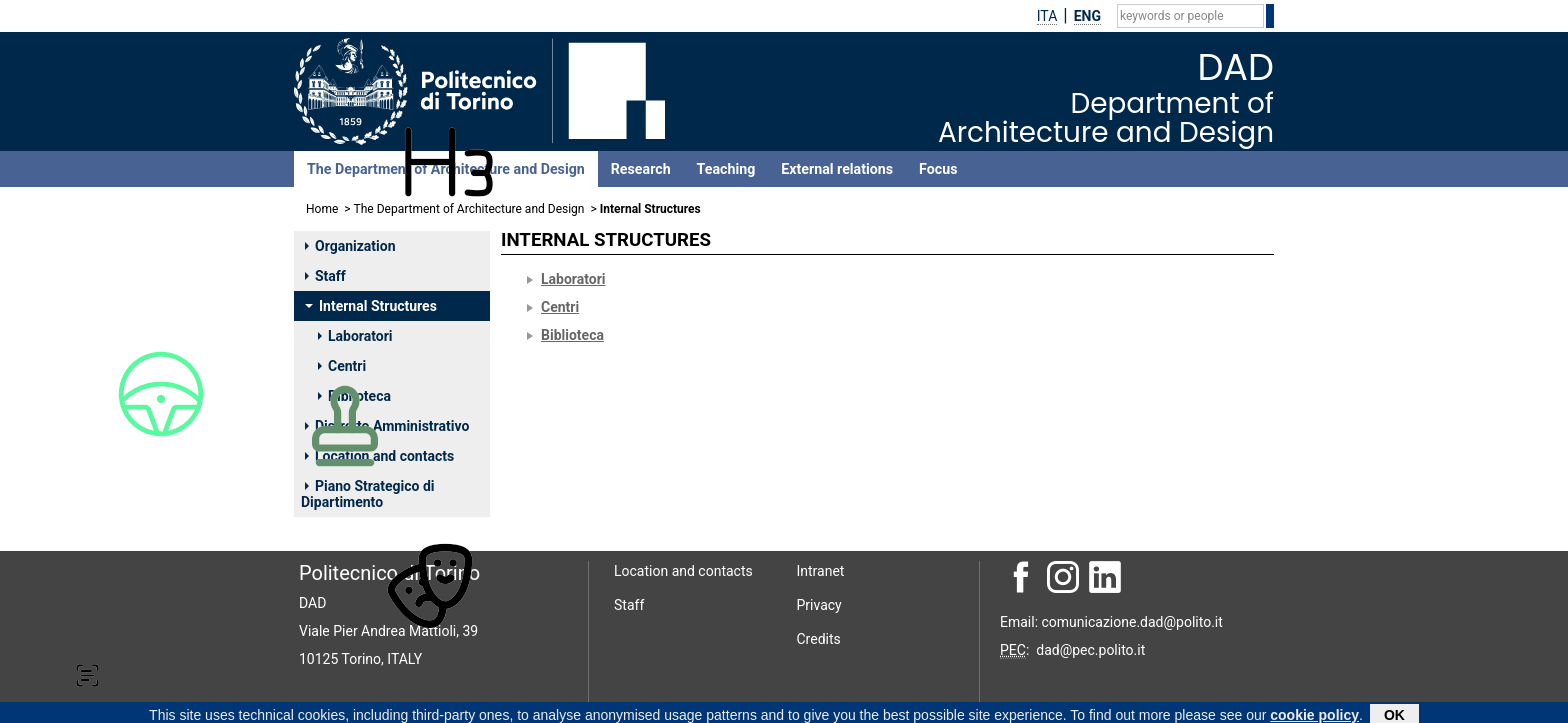 The height and width of the screenshot is (723, 1568). I want to click on access theater or entertainment content, so click(430, 586).